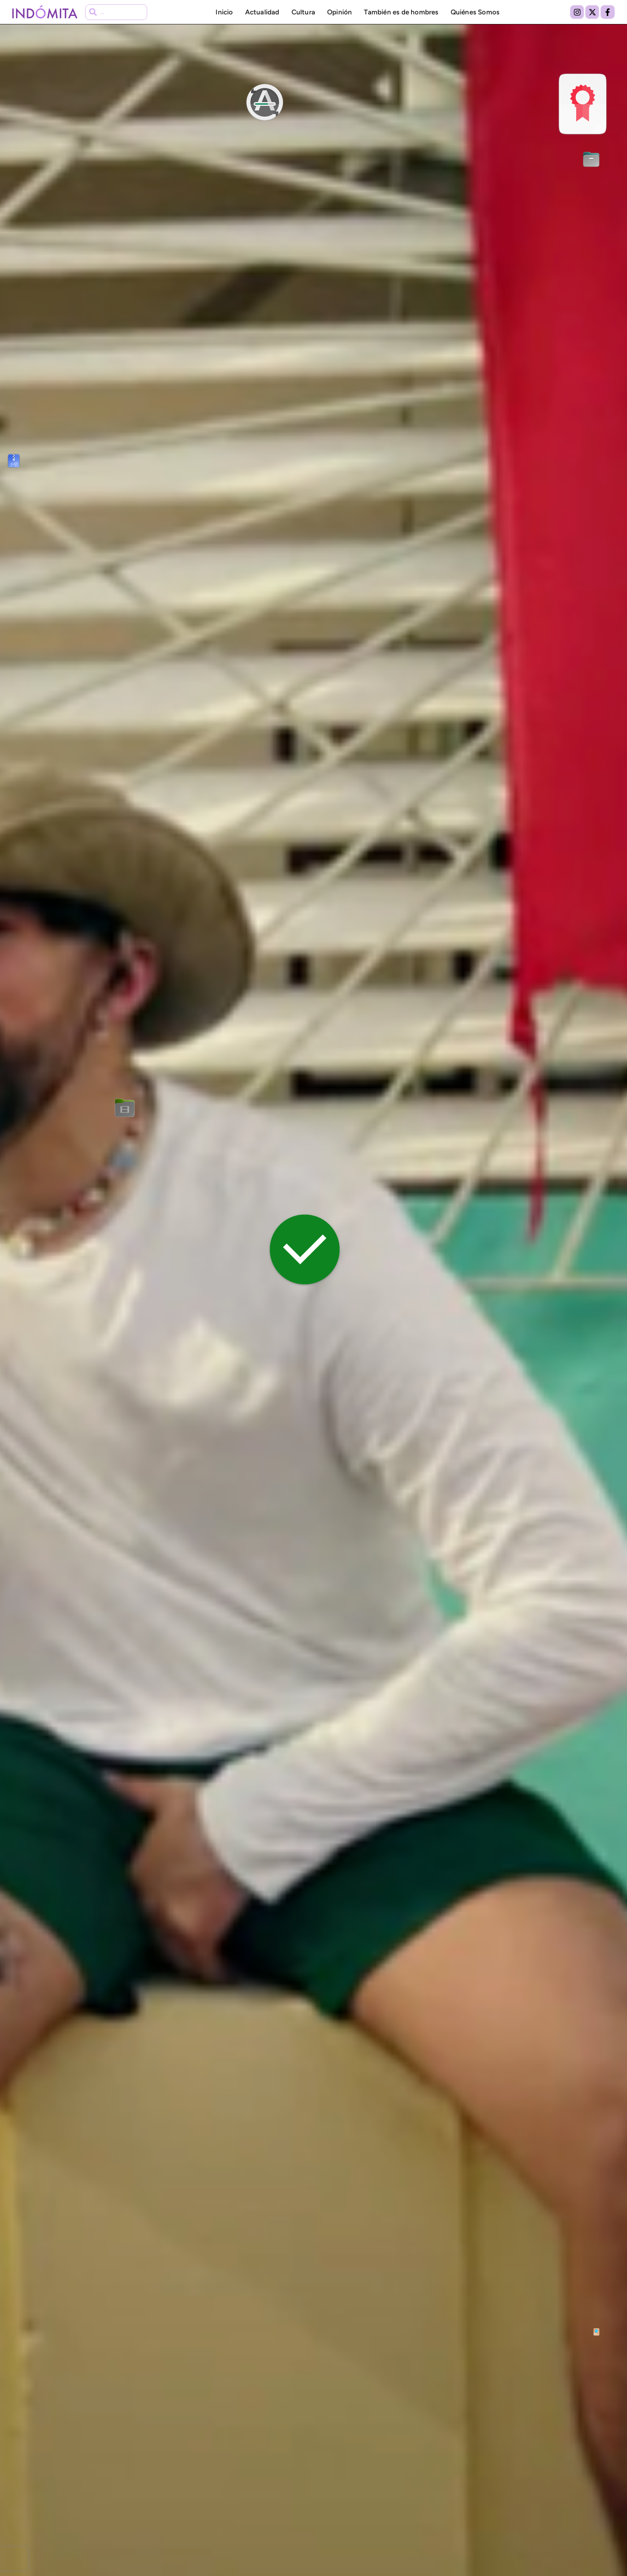  I want to click on open the software update manager, so click(265, 102).